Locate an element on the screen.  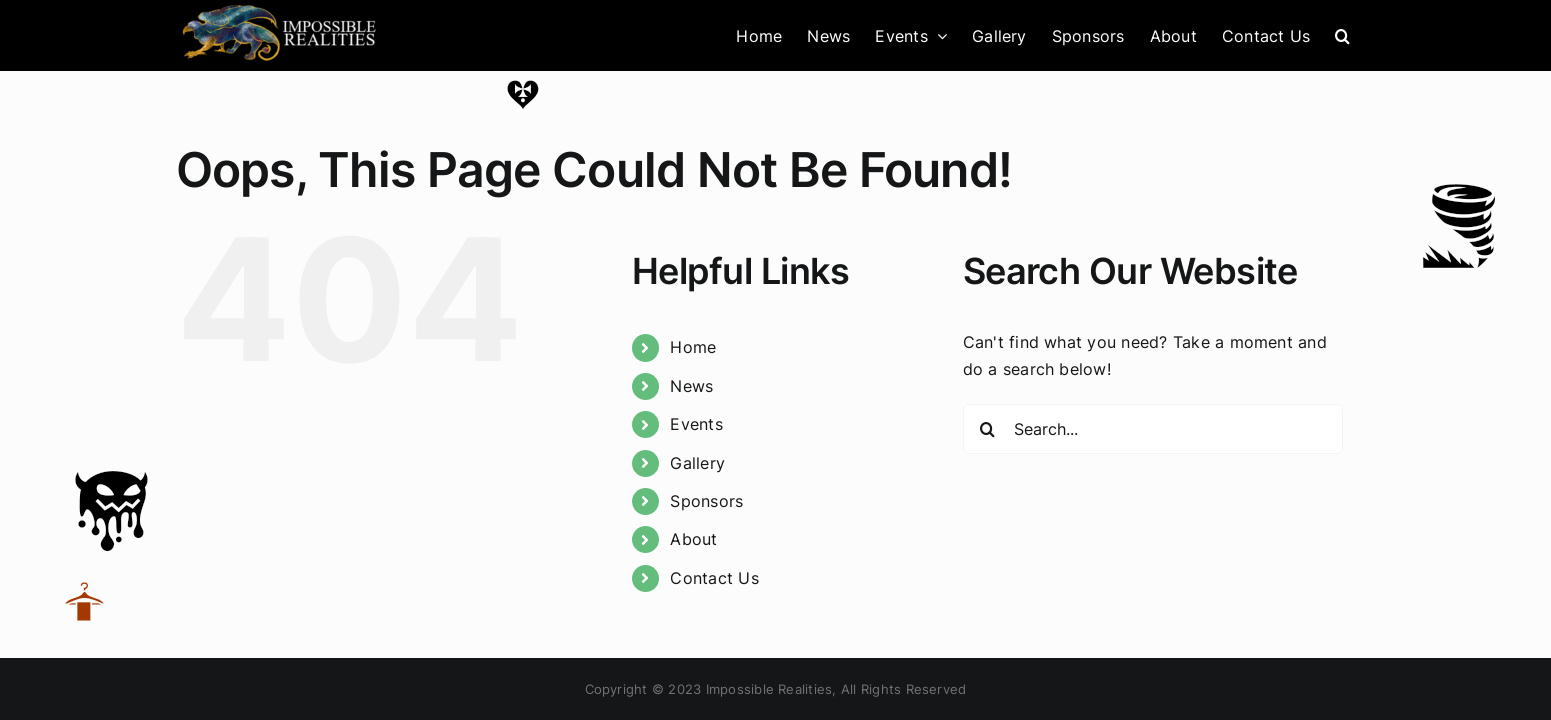
indicates royal or noble romance storyline is located at coordinates (523, 95).